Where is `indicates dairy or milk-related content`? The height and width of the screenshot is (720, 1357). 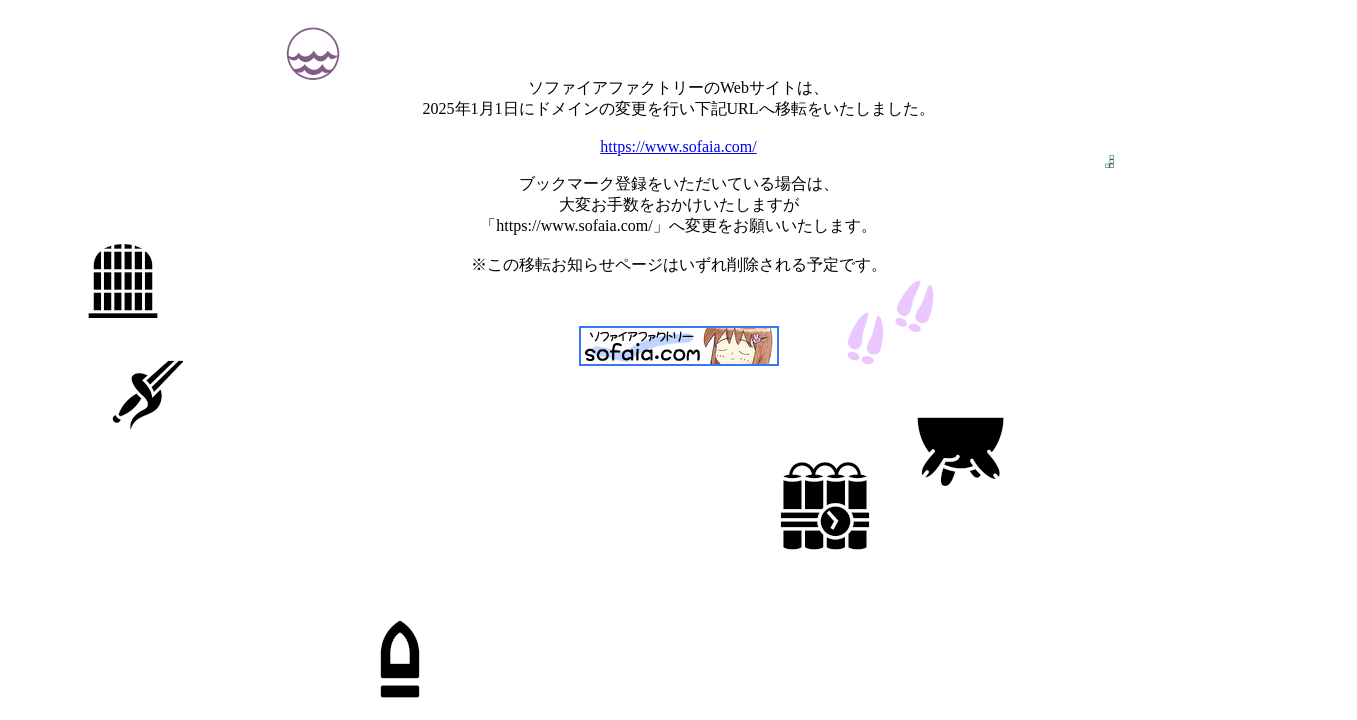 indicates dairy or milk-related content is located at coordinates (960, 460).